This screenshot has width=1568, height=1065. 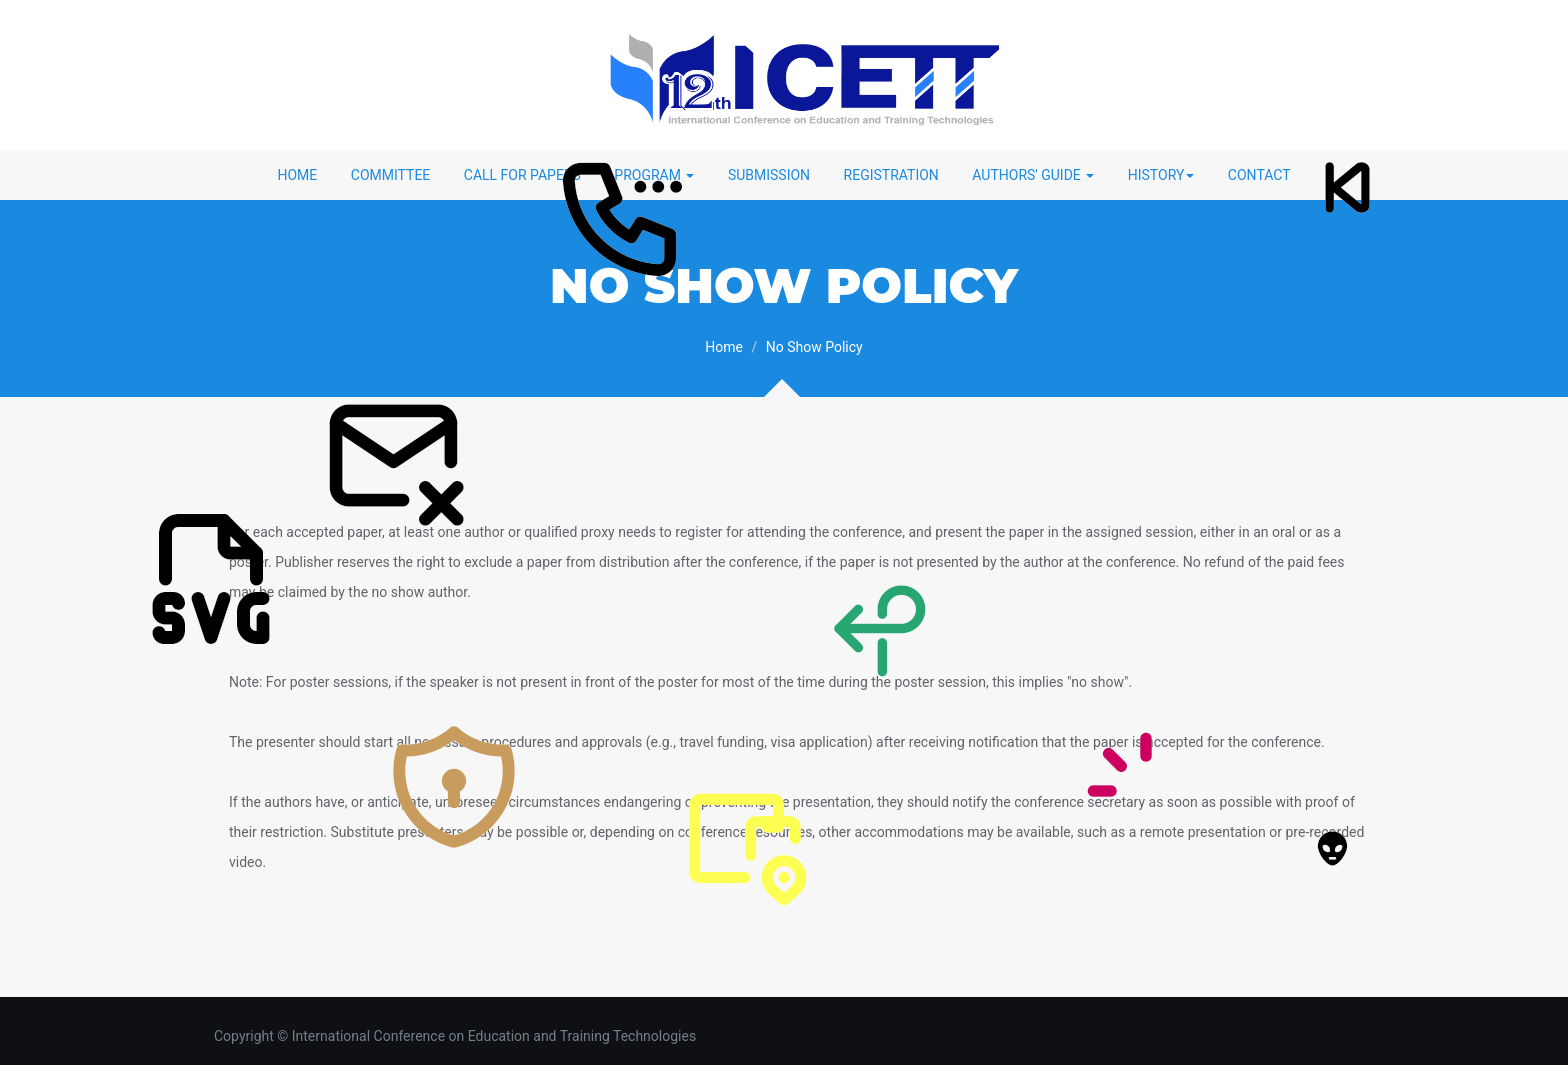 I want to click on indicates an active or incoming call, so click(x=622, y=216).